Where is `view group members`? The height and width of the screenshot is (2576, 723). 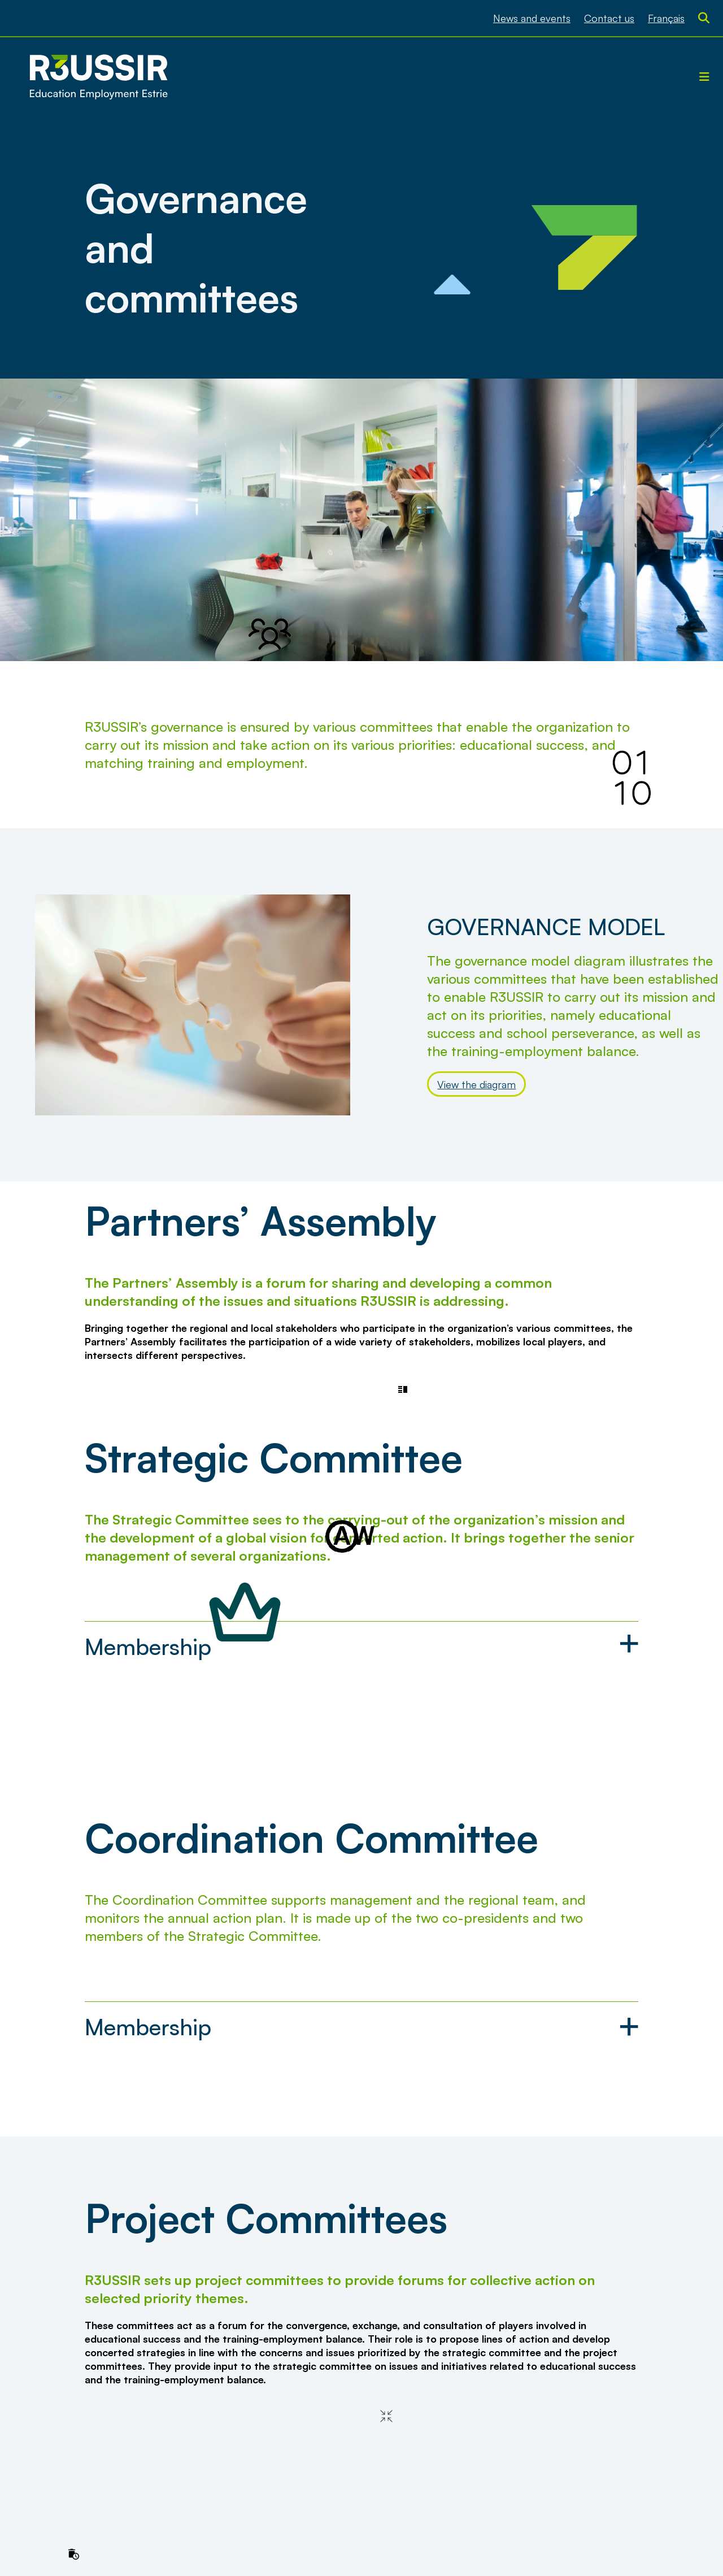 view group members is located at coordinates (269, 632).